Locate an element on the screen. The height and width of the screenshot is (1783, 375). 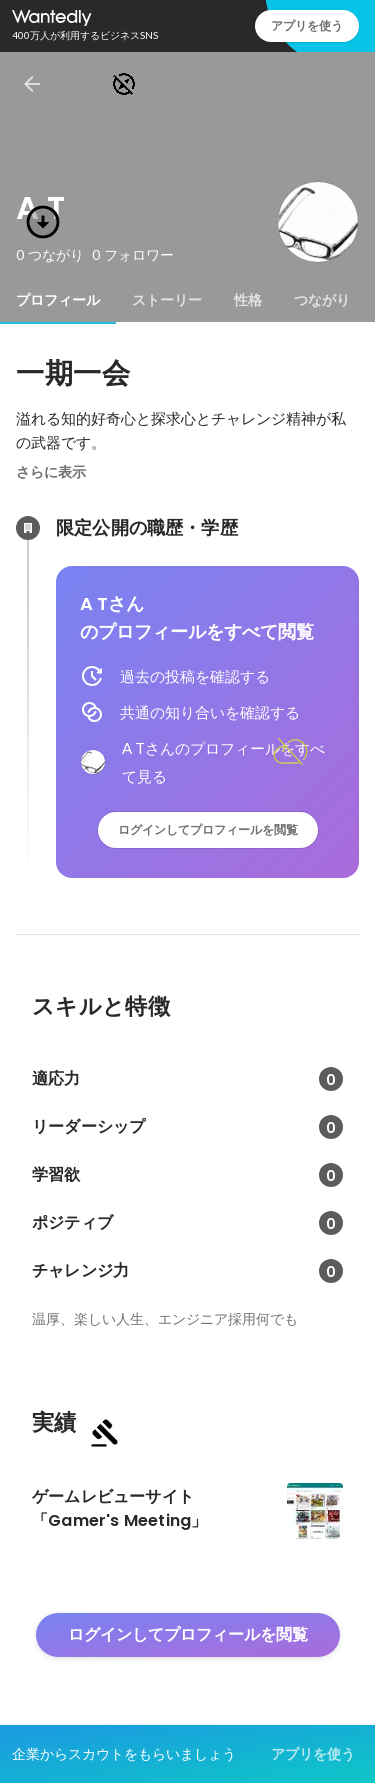
disable compass or navigation features is located at coordinates (124, 84).